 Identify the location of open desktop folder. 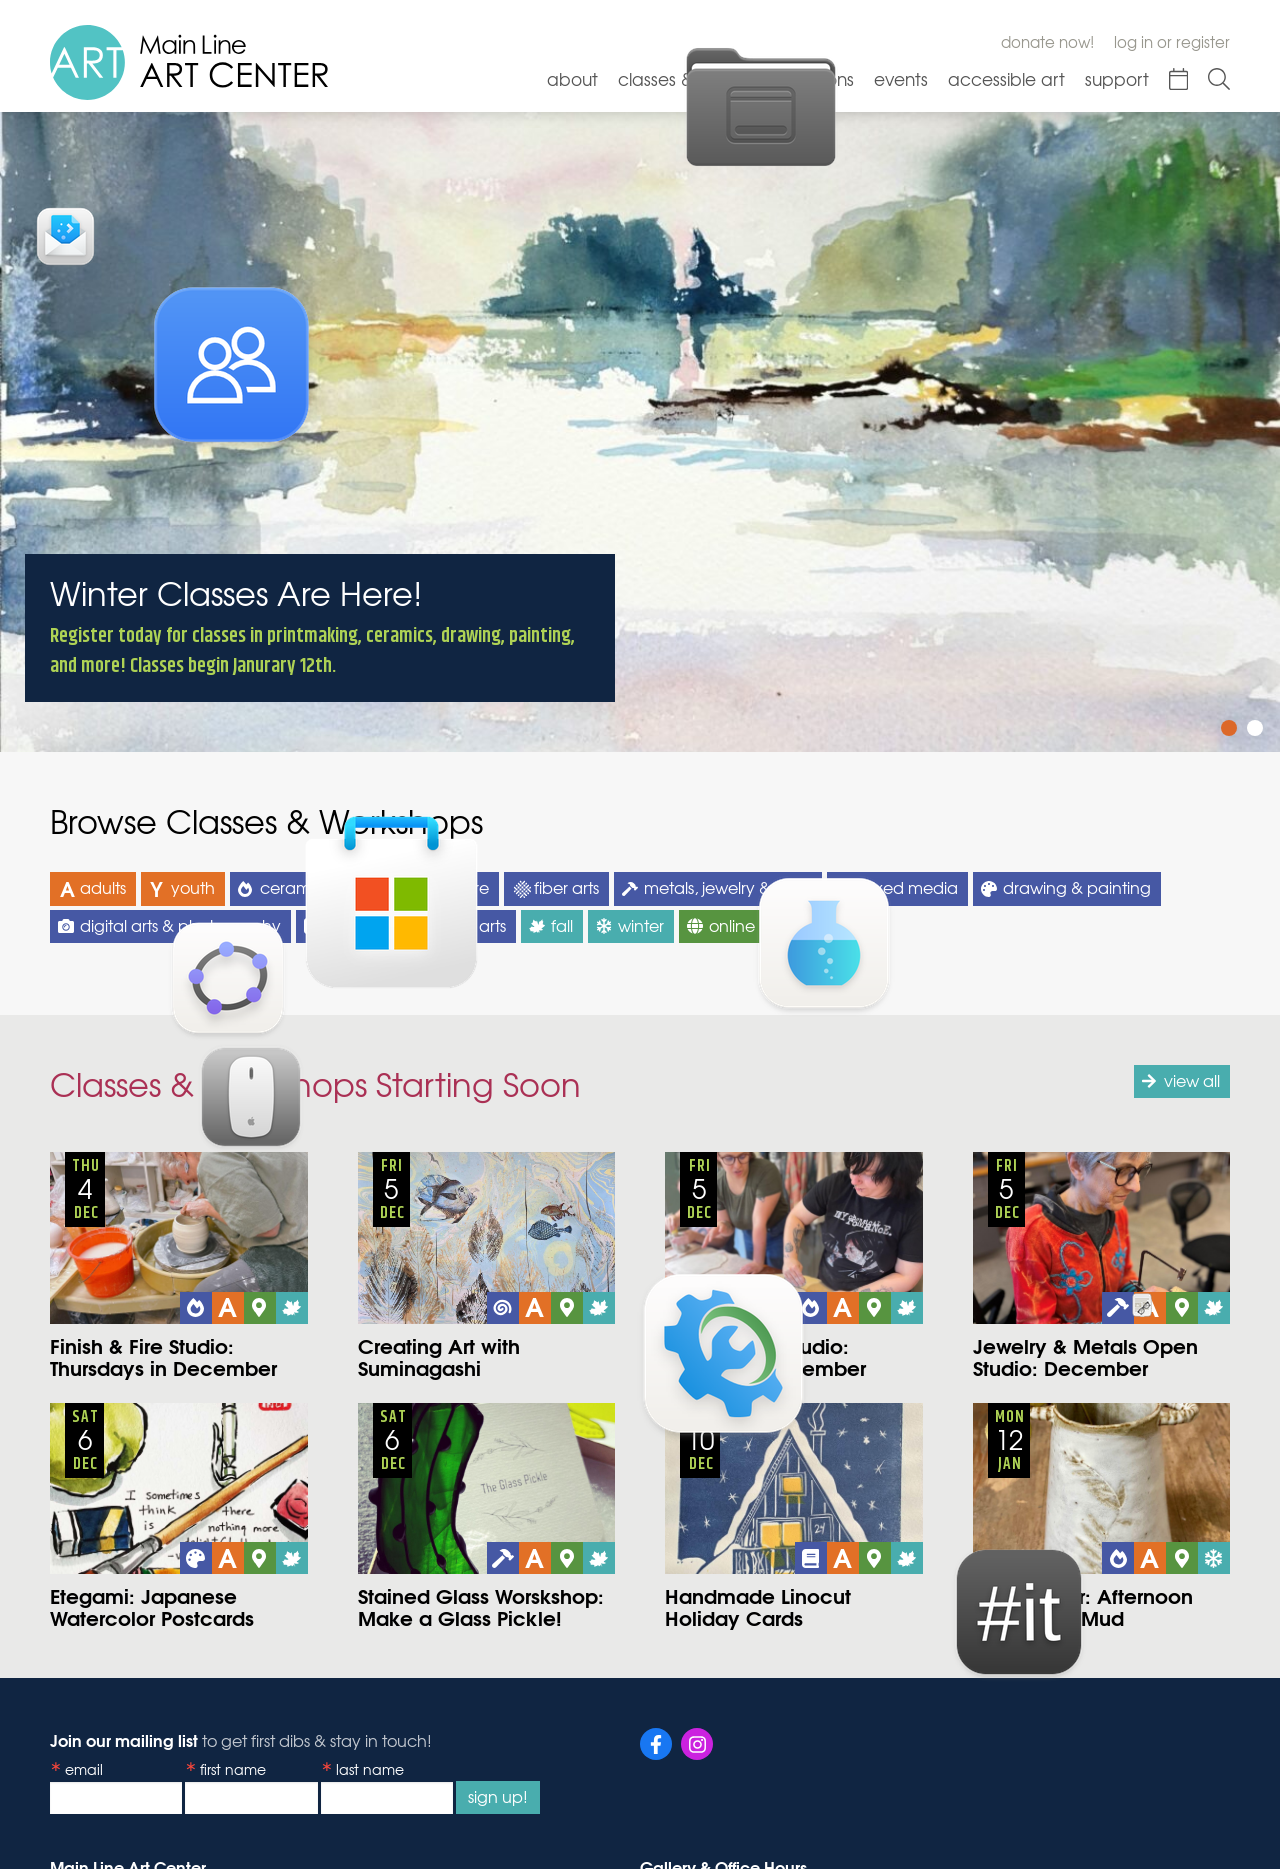
(761, 107).